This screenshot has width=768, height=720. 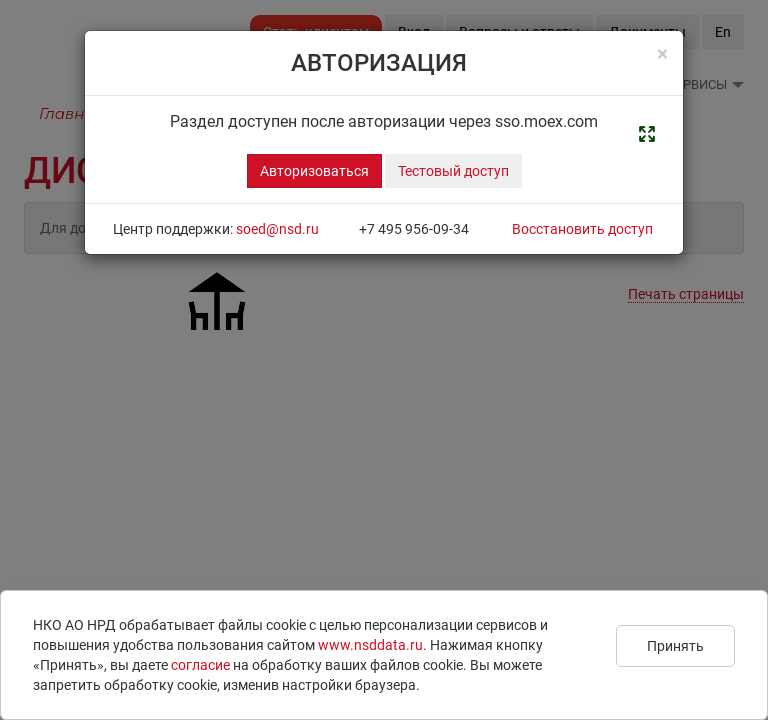 I want to click on access outdoor deck or patio settings, so click(x=217, y=301).